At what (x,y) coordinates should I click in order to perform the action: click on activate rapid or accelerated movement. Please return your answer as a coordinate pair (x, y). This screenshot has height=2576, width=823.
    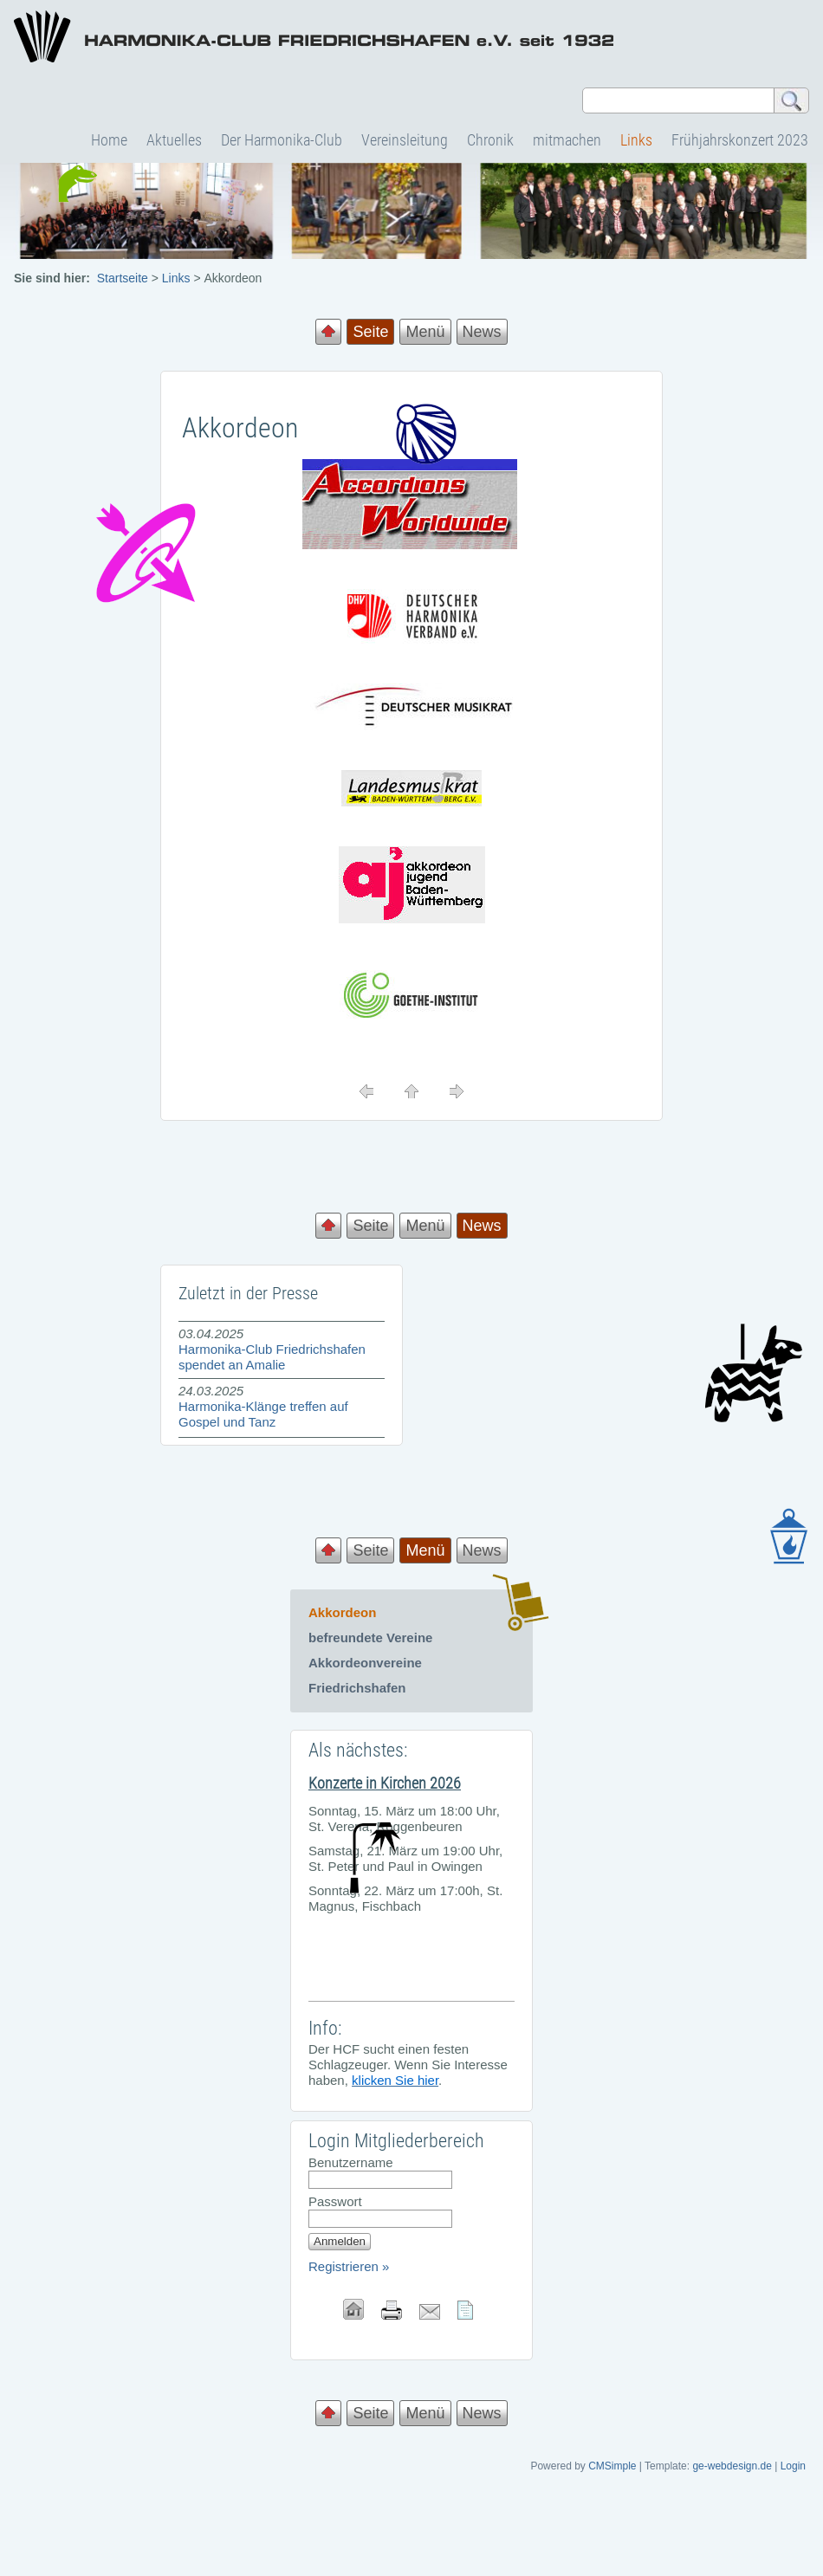
    Looking at the image, I should click on (146, 553).